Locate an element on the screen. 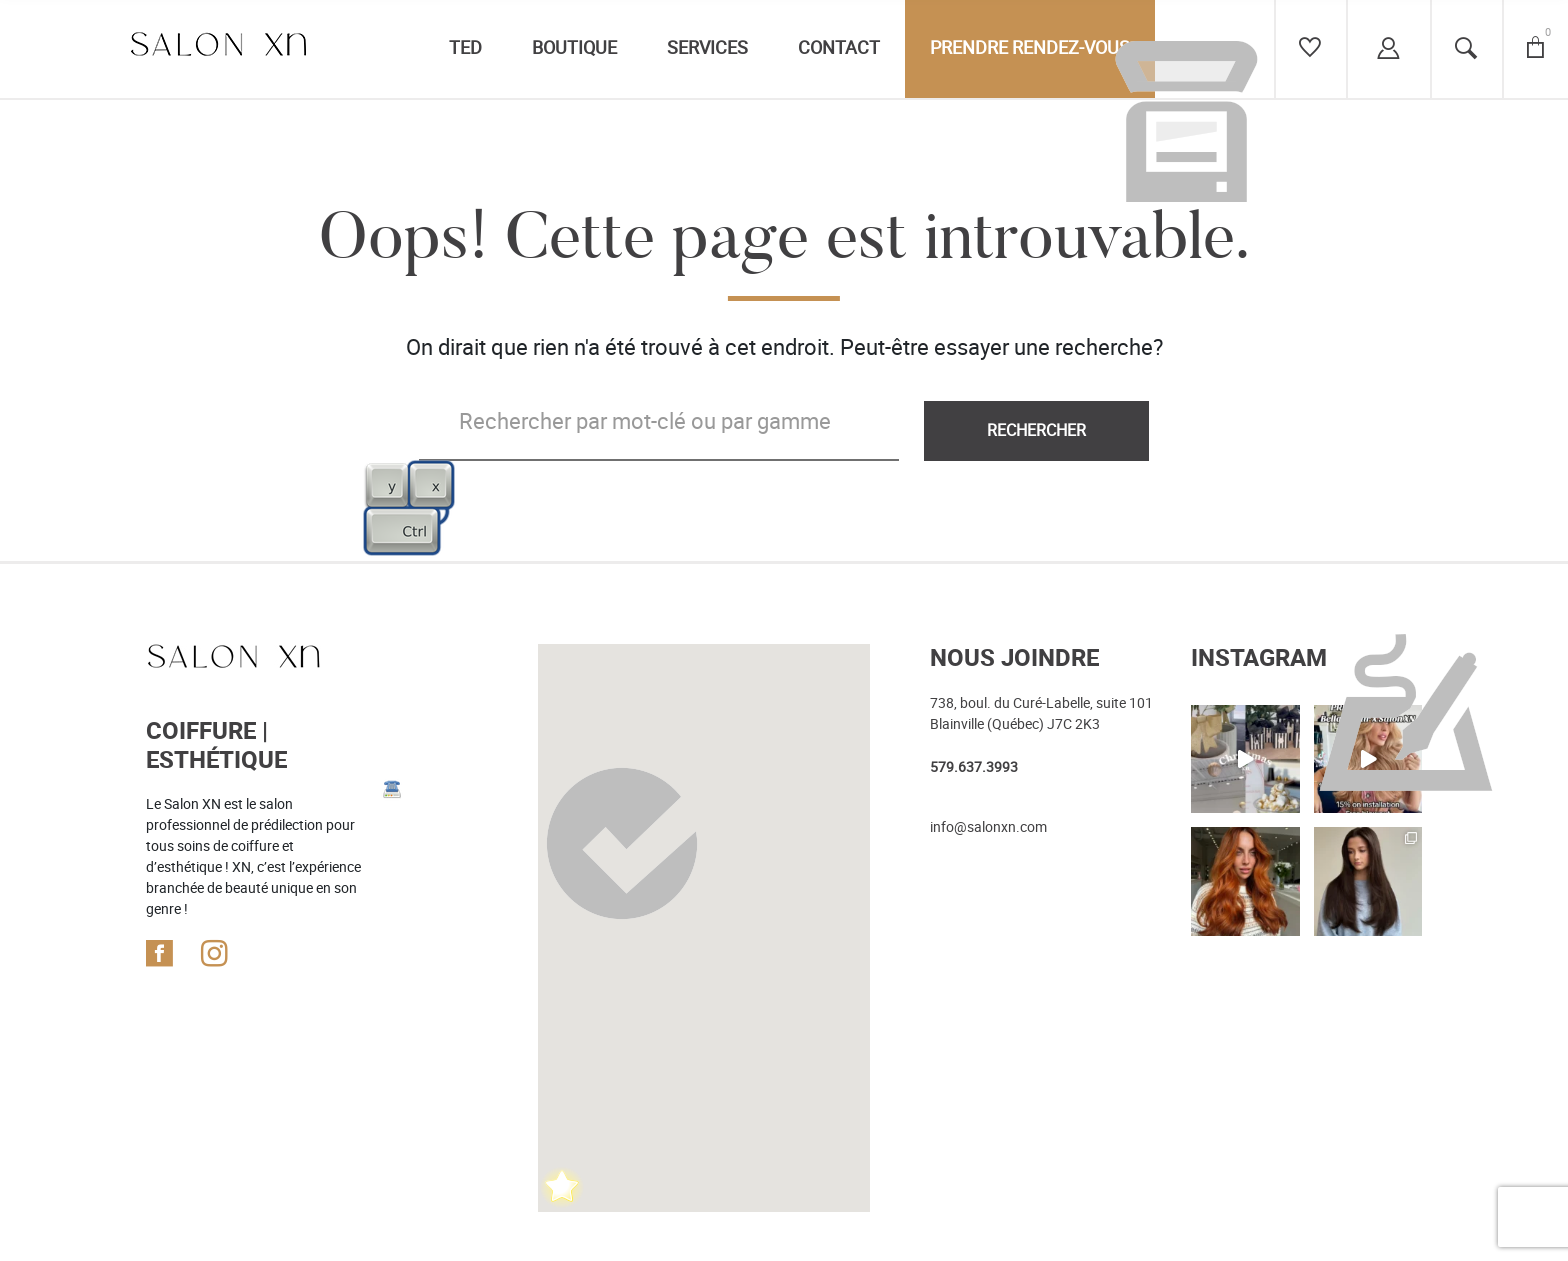 Image resolution: width=1568 pixels, height=1261 pixels. indicates a default or selected item is located at coordinates (621, 843).